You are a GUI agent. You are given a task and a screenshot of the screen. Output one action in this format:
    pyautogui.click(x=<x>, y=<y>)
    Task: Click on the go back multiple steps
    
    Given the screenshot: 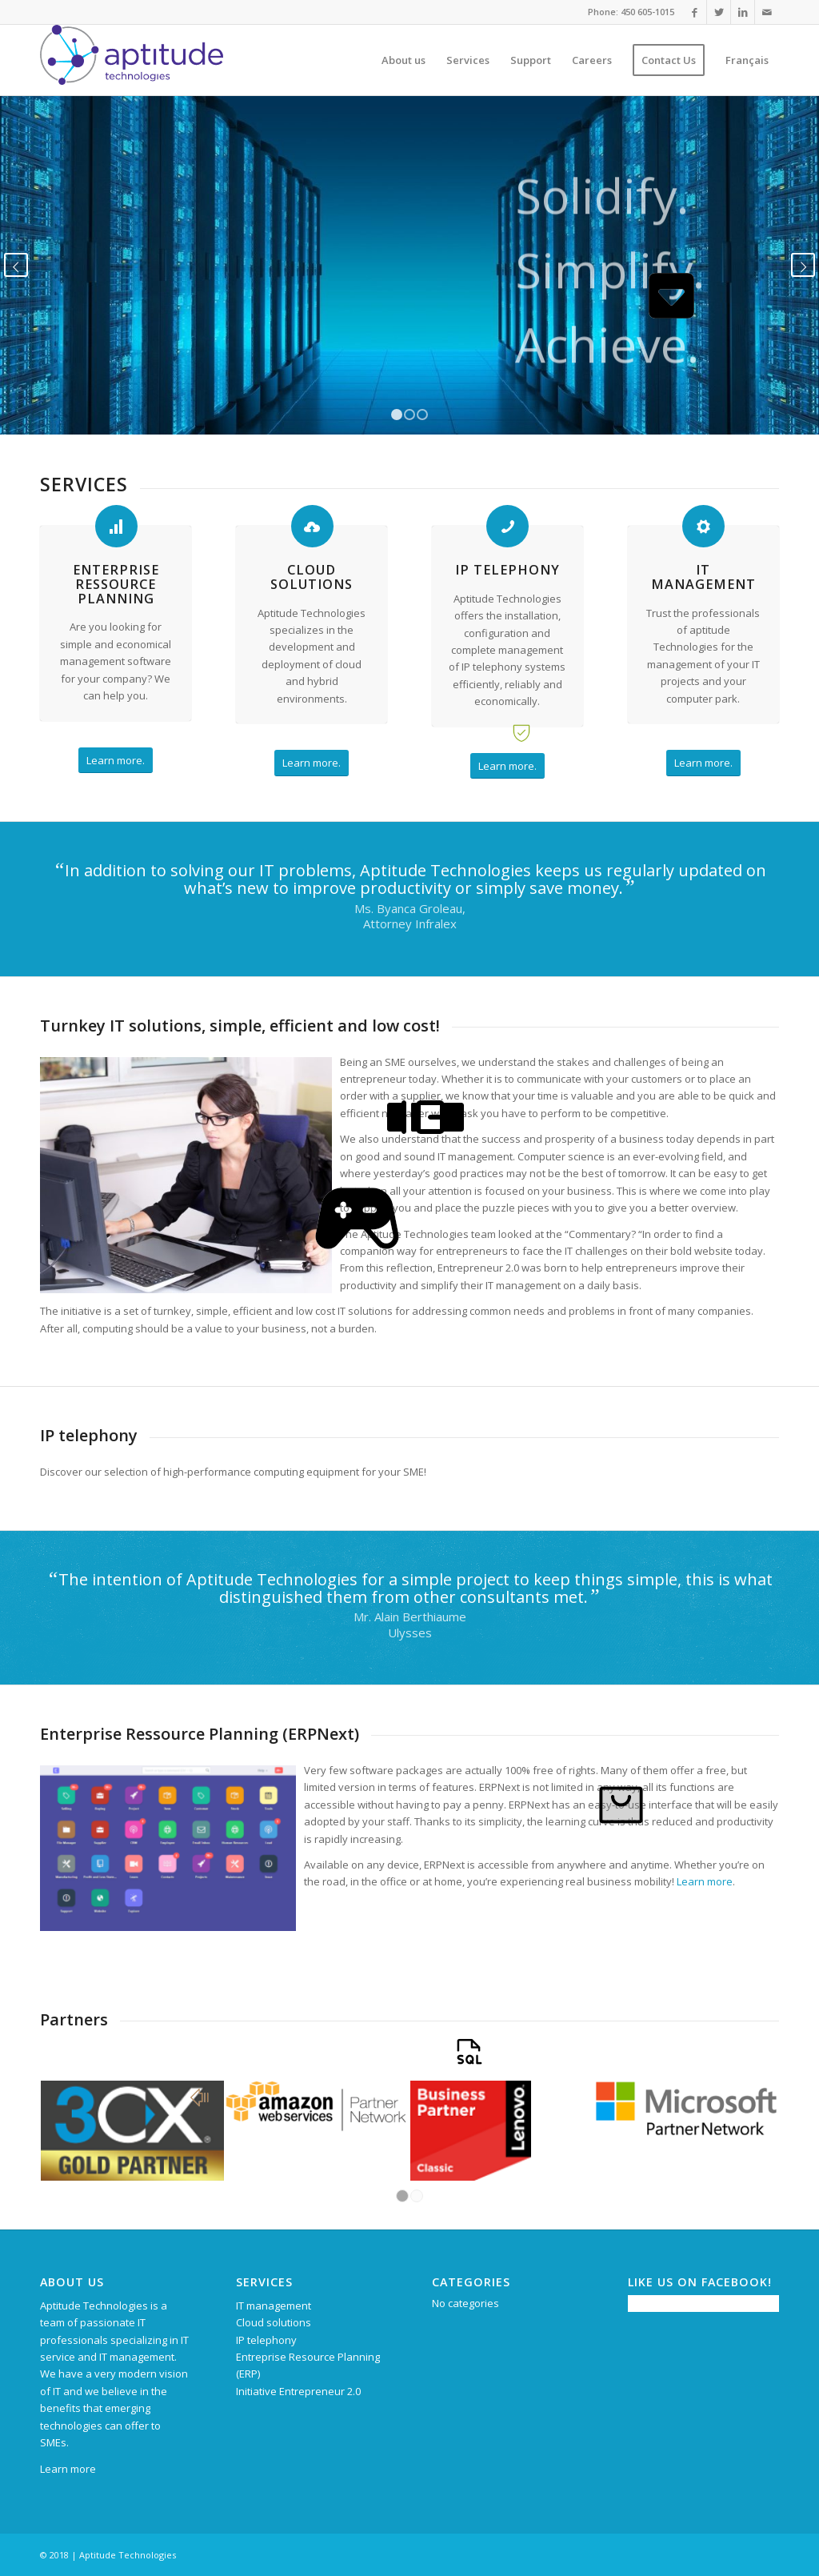 What is the action you would take?
    pyautogui.click(x=200, y=2097)
    